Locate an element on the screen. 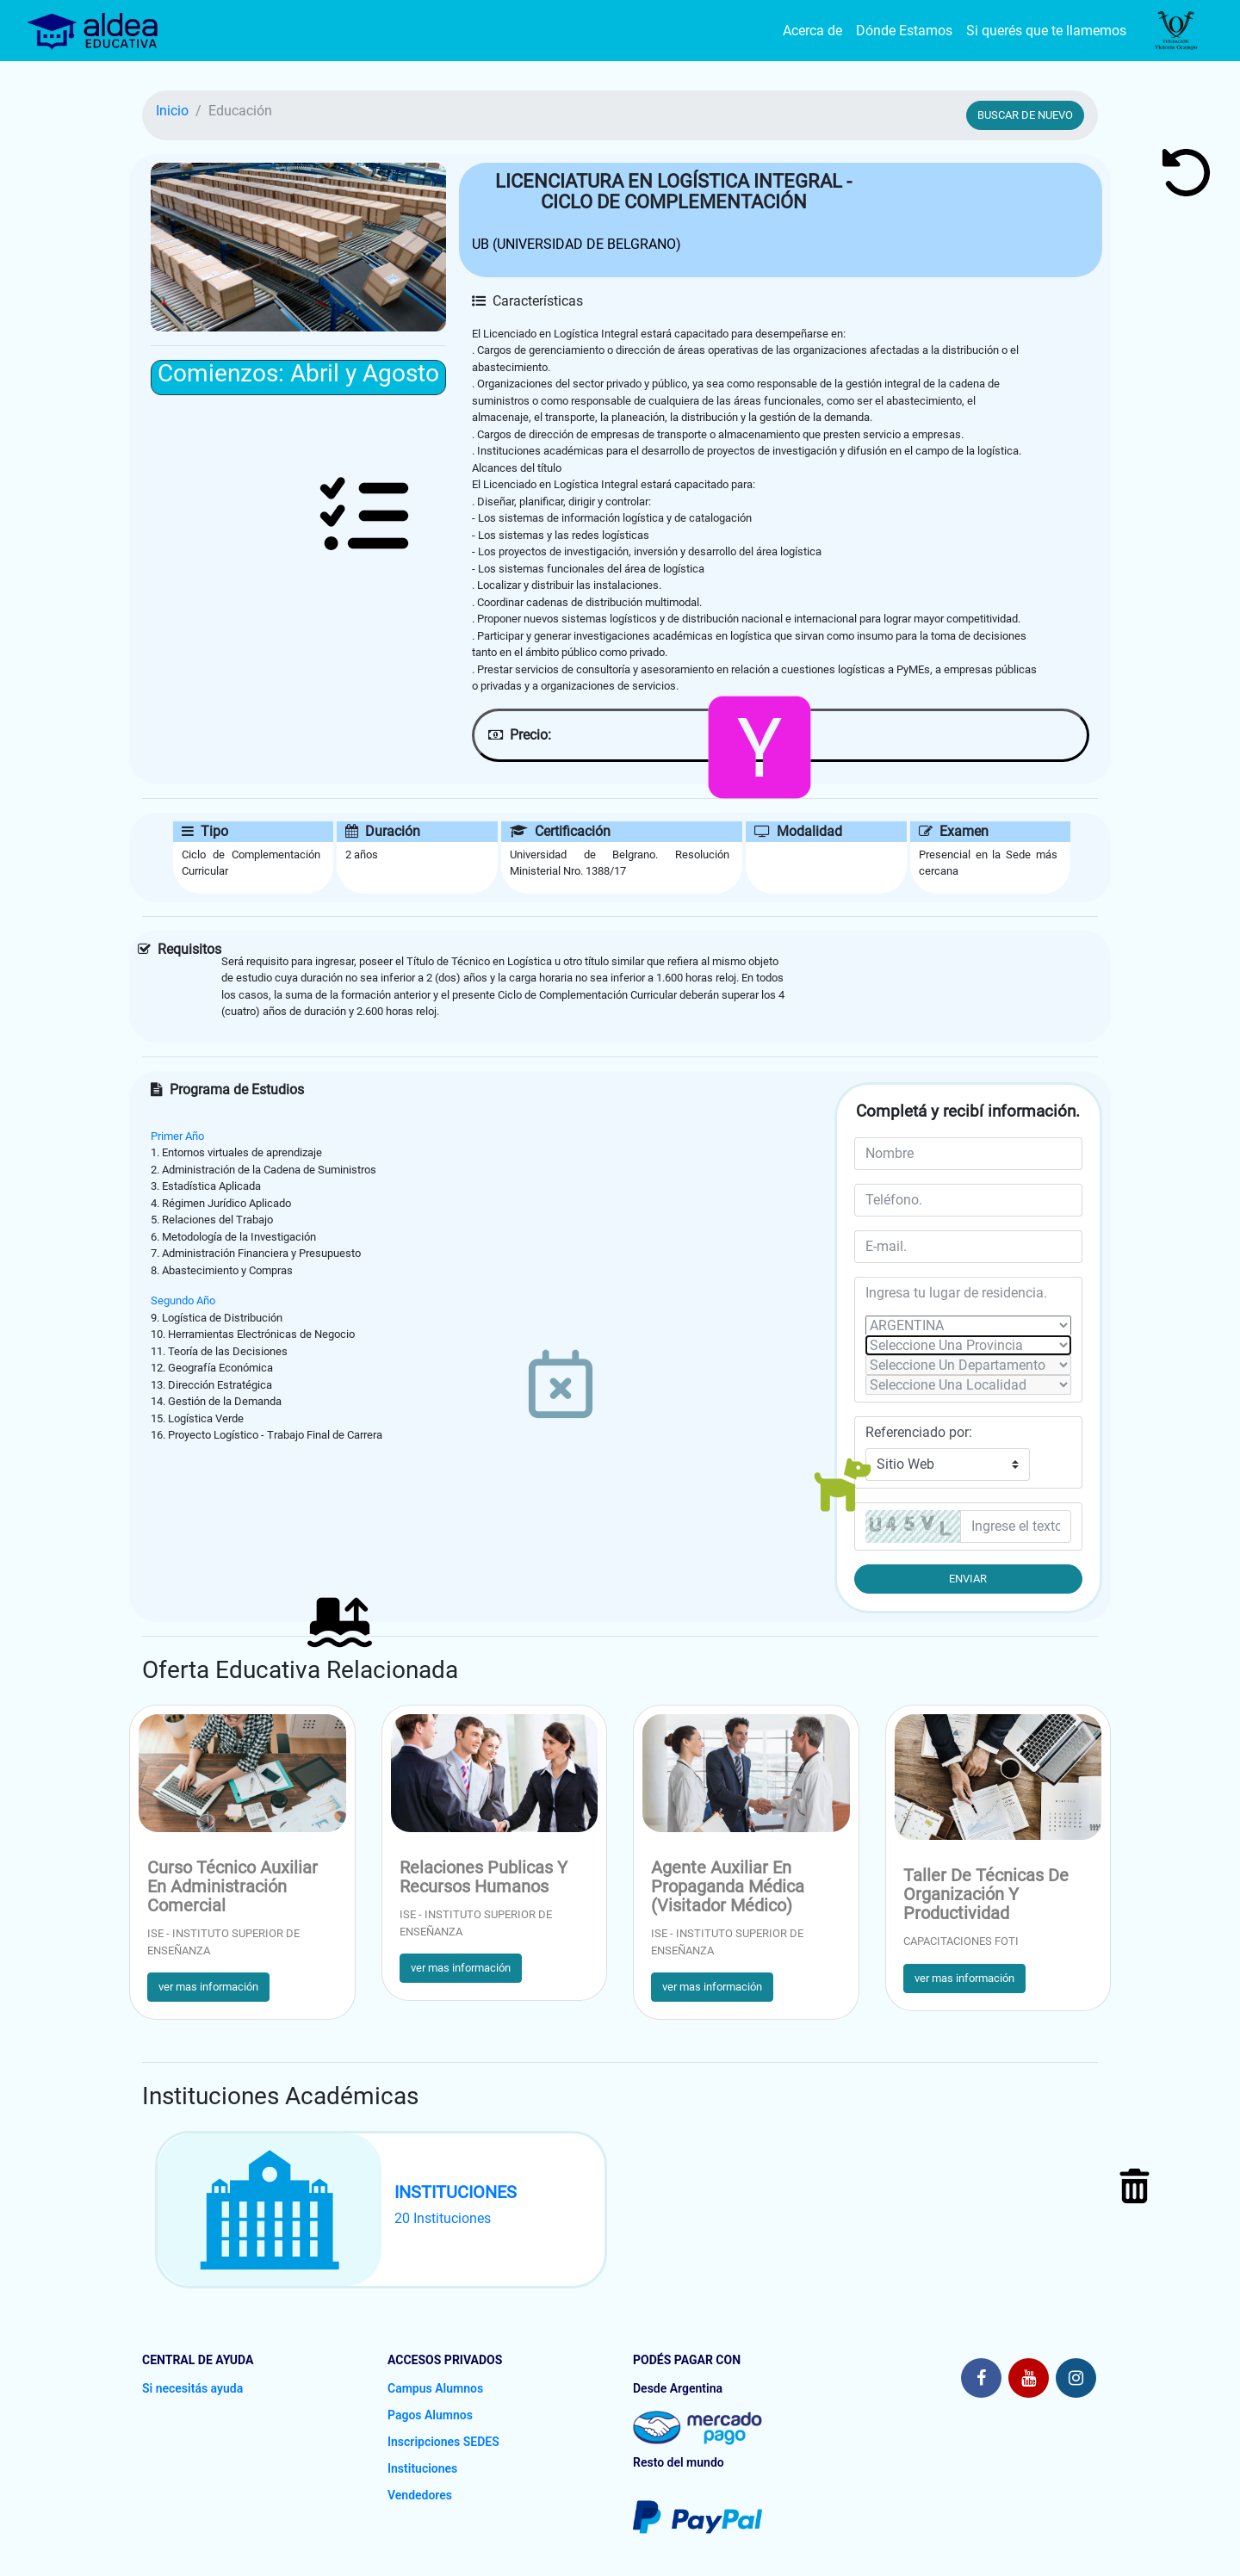 The height and width of the screenshot is (2576, 1240). view your task list is located at coordinates (364, 516).